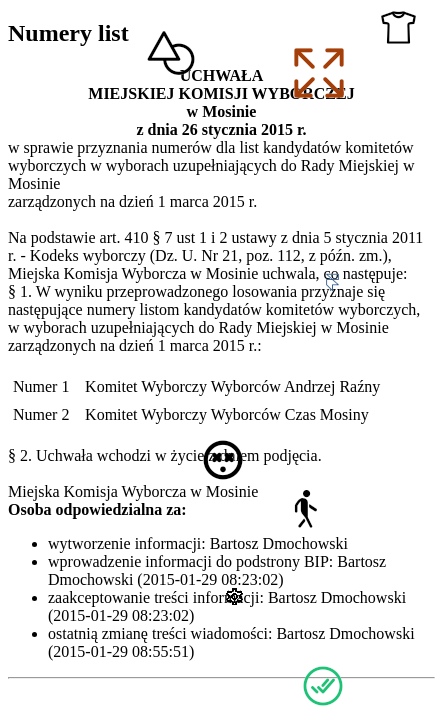 The height and width of the screenshot is (720, 443). What do you see at coordinates (323, 686) in the screenshot?
I see `task or item marked as complete` at bounding box center [323, 686].